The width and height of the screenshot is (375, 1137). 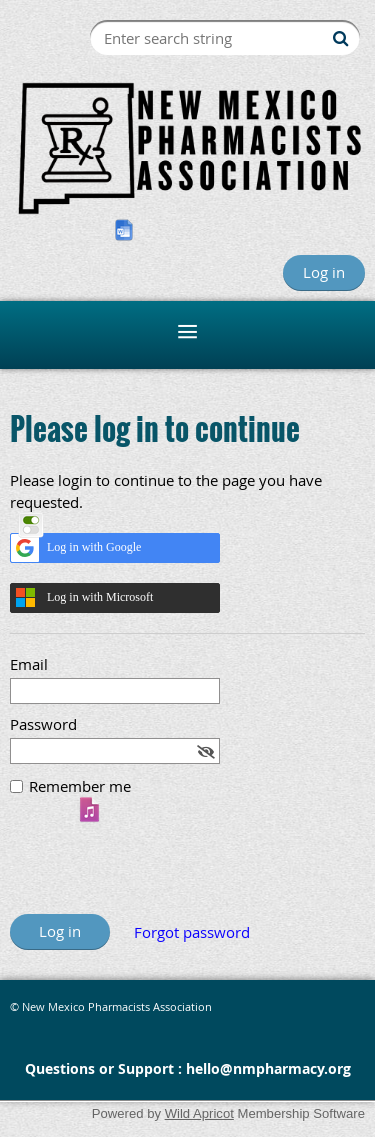 What do you see at coordinates (124, 230) in the screenshot?
I see `a microsoft word document file` at bounding box center [124, 230].